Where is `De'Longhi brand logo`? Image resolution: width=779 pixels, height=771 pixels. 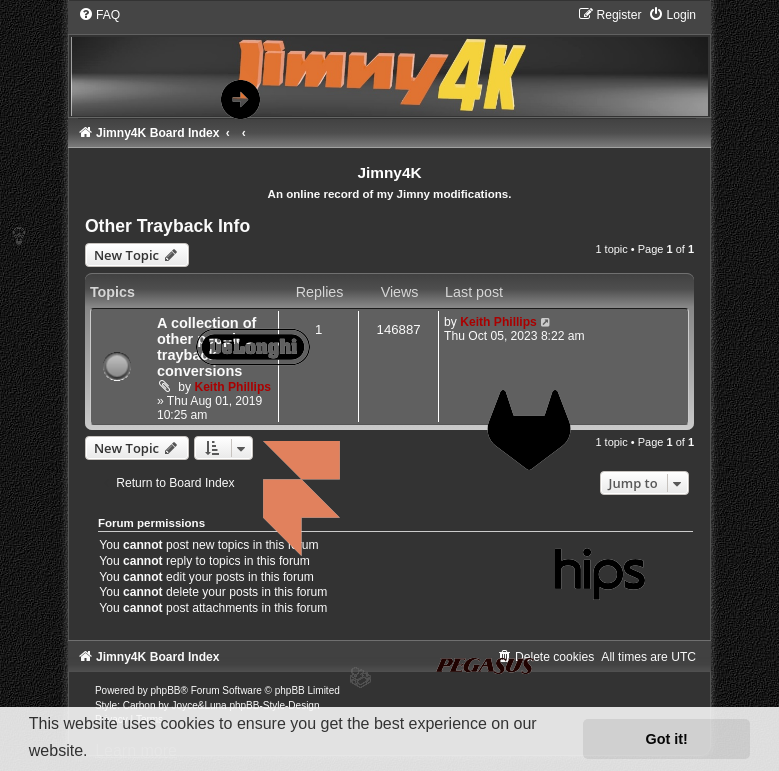
De'Longhi brand logo is located at coordinates (253, 347).